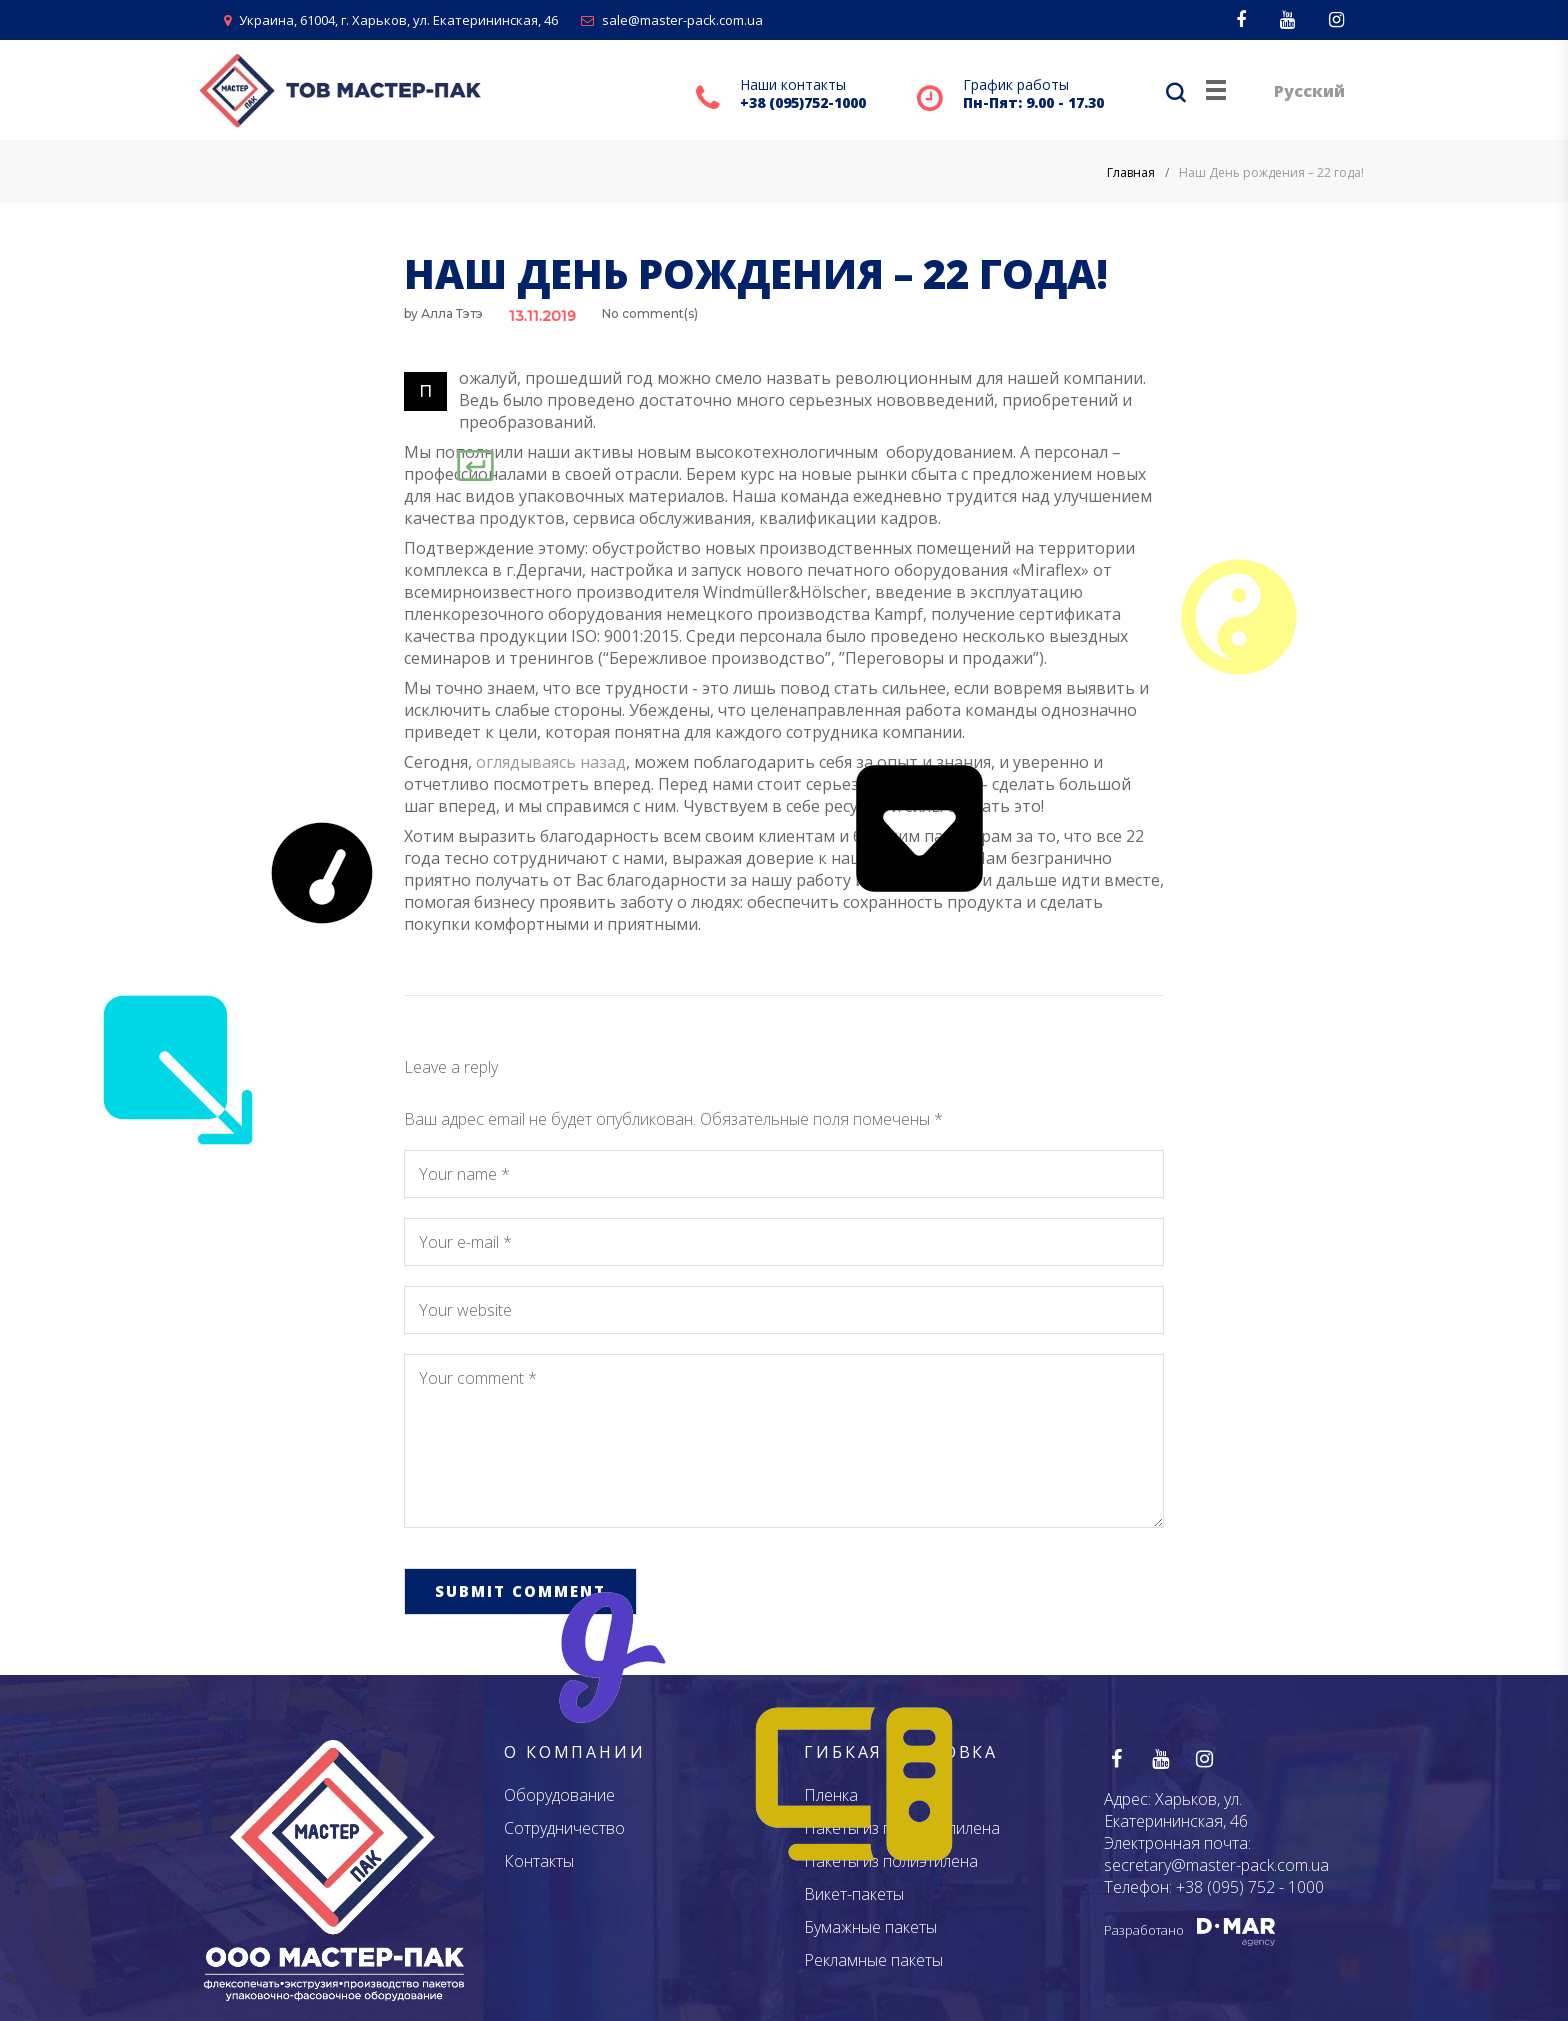 This screenshot has height=2021, width=1568. I want to click on toggle between light and dark mode, so click(1239, 617).